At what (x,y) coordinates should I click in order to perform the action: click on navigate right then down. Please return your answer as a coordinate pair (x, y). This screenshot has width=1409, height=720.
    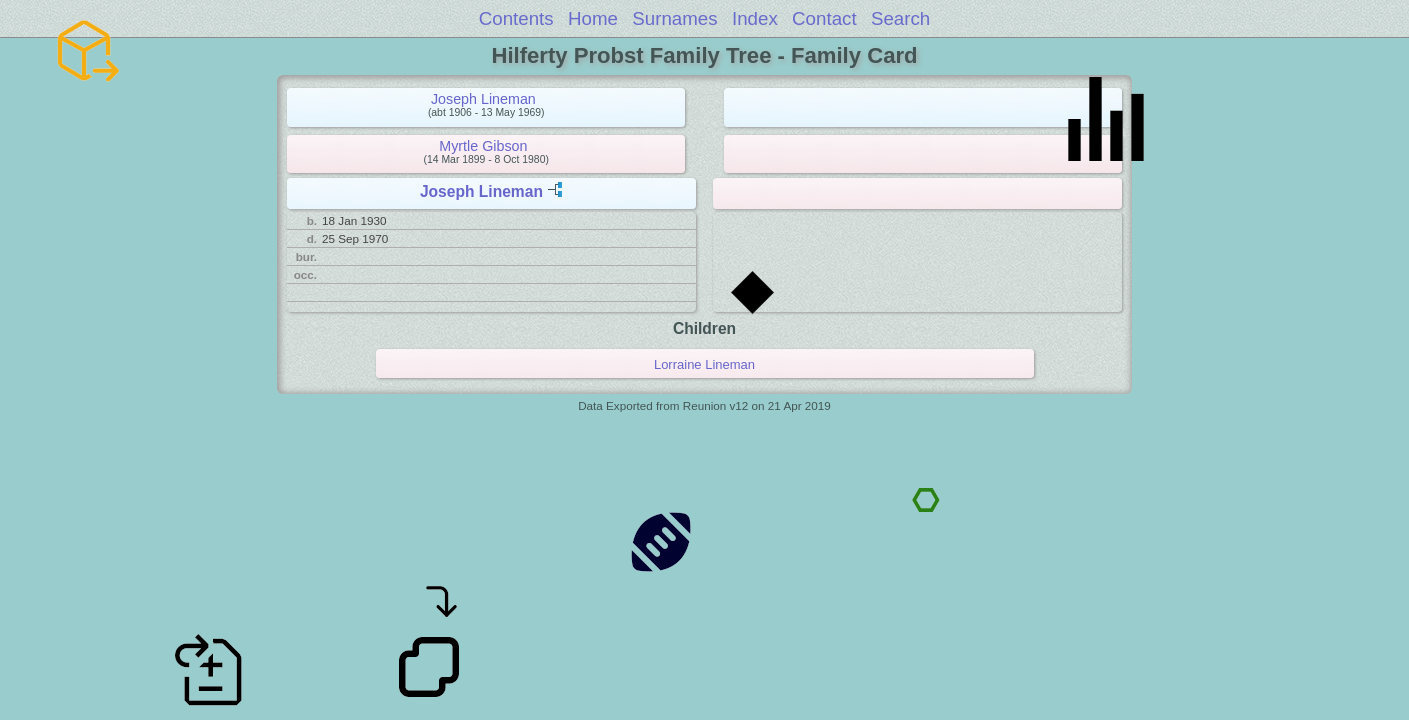
    Looking at the image, I should click on (441, 601).